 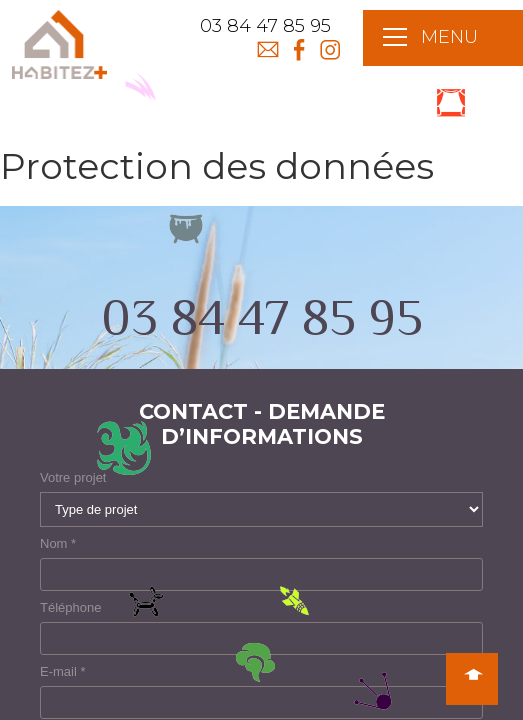 I want to click on access space or satellite-related features, so click(x=373, y=691).